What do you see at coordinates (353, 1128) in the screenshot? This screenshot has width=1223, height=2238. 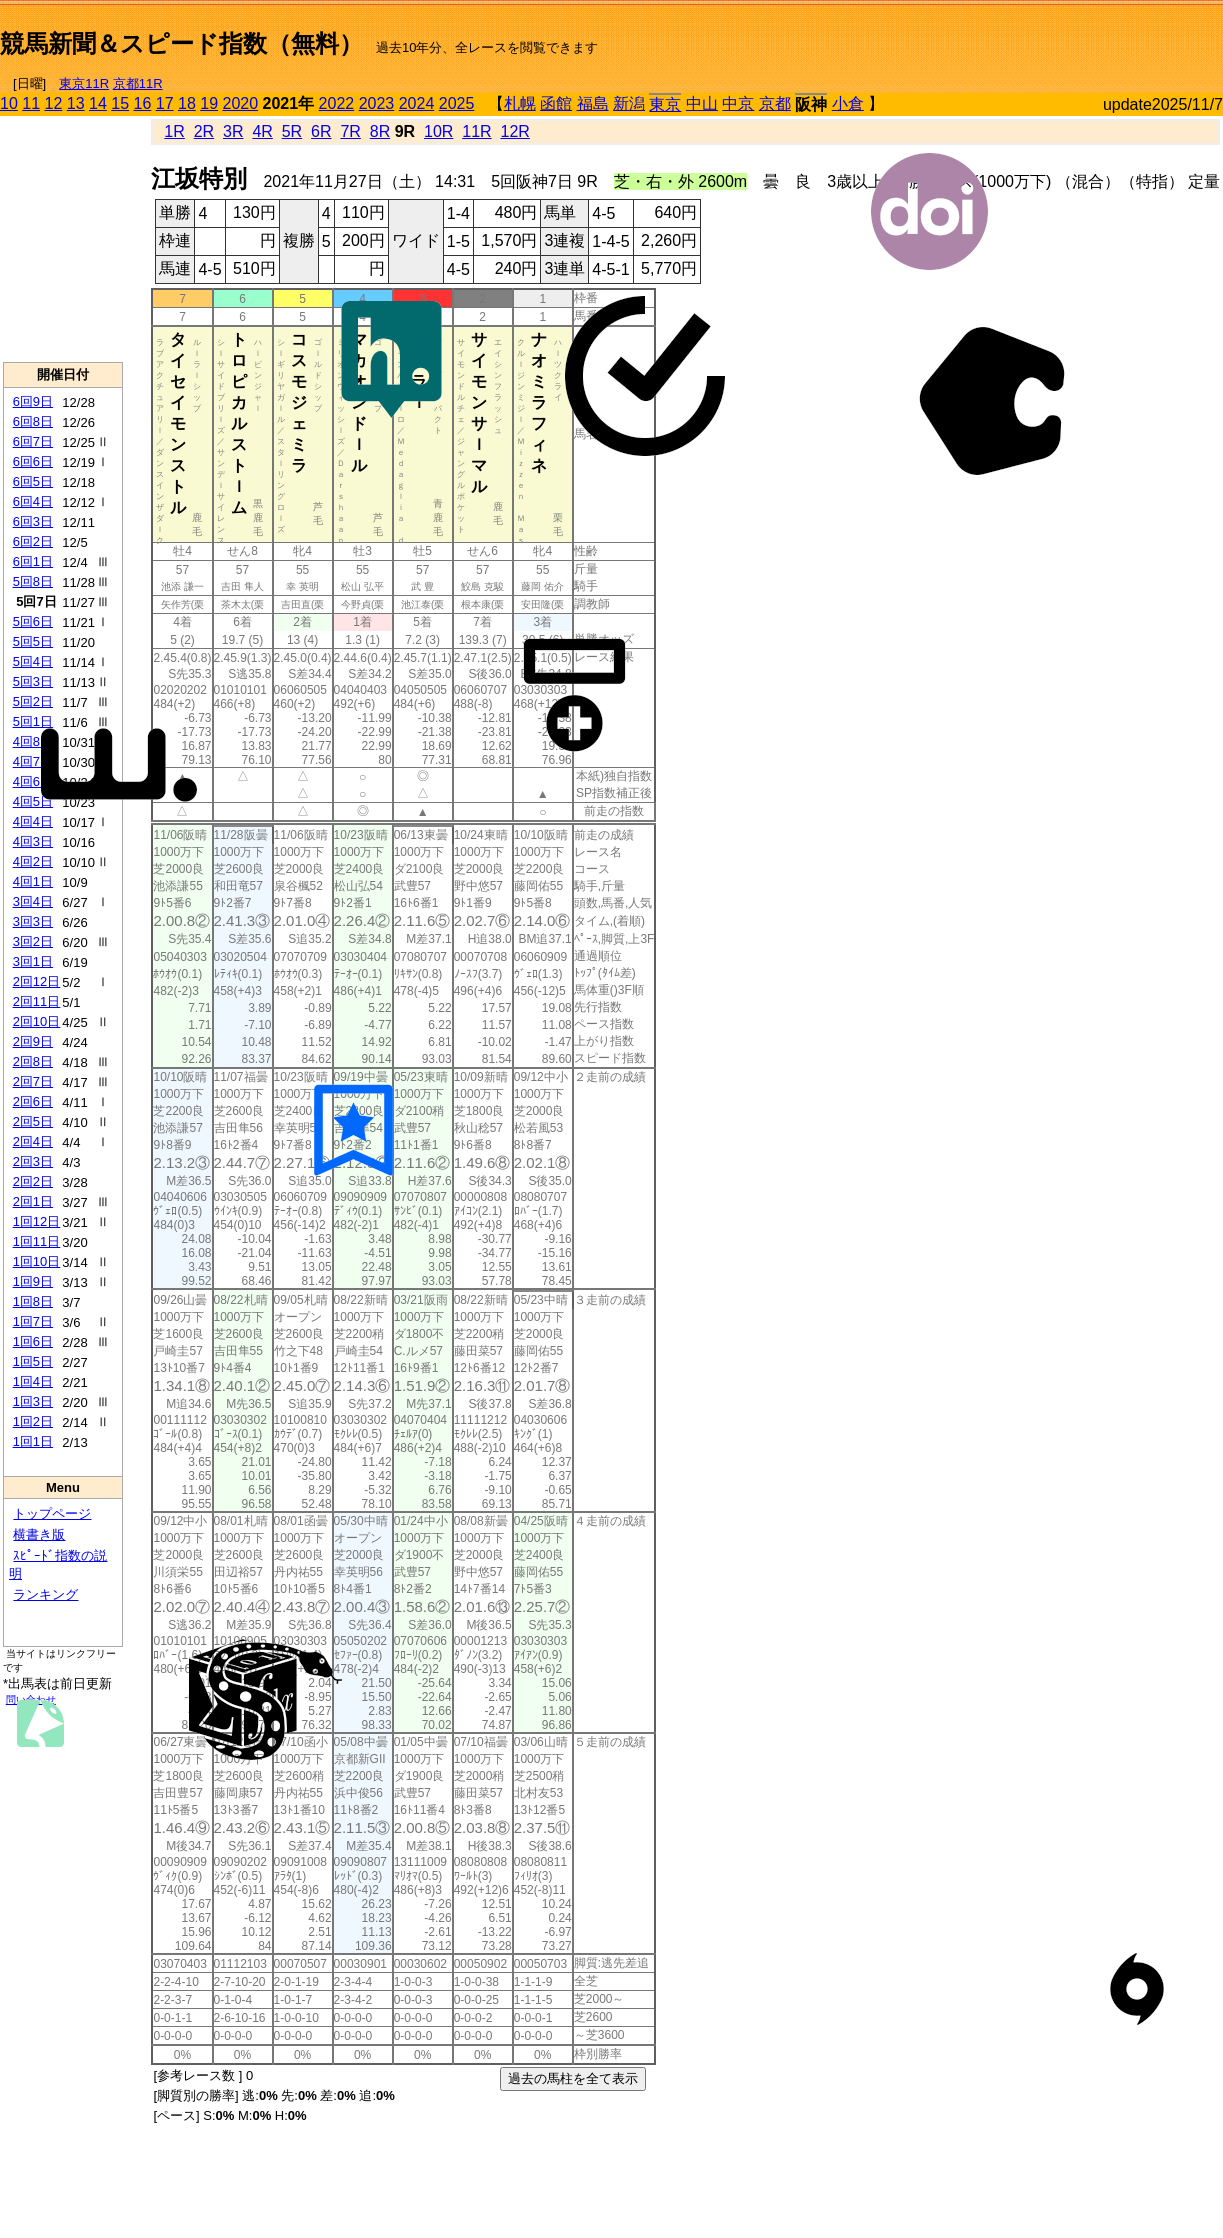 I see `bookmark this item as a favorite` at bounding box center [353, 1128].